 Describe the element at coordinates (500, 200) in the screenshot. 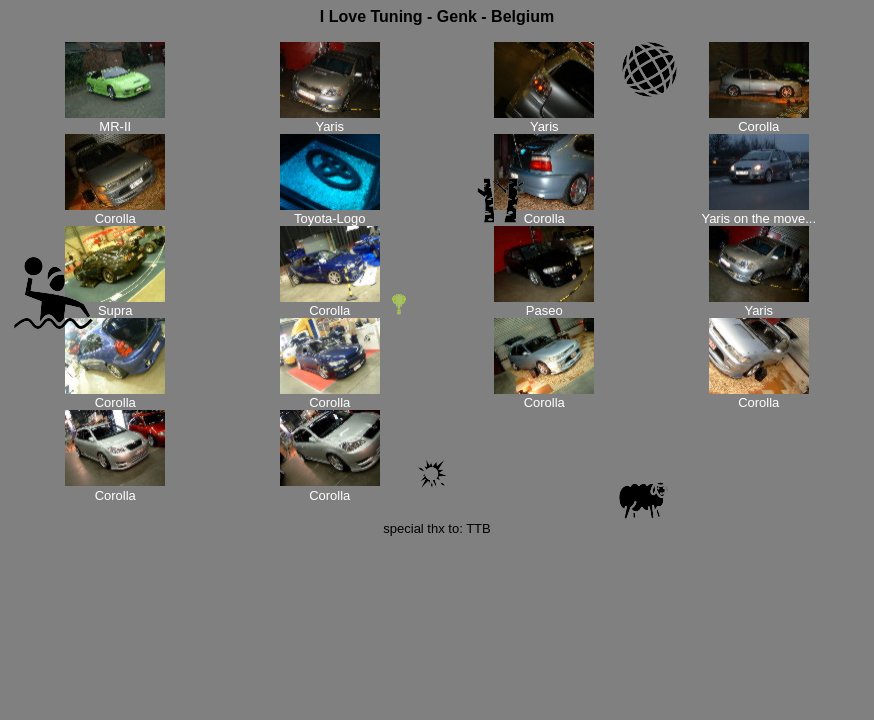

I see `access forest or nature-themed game area` at that location.